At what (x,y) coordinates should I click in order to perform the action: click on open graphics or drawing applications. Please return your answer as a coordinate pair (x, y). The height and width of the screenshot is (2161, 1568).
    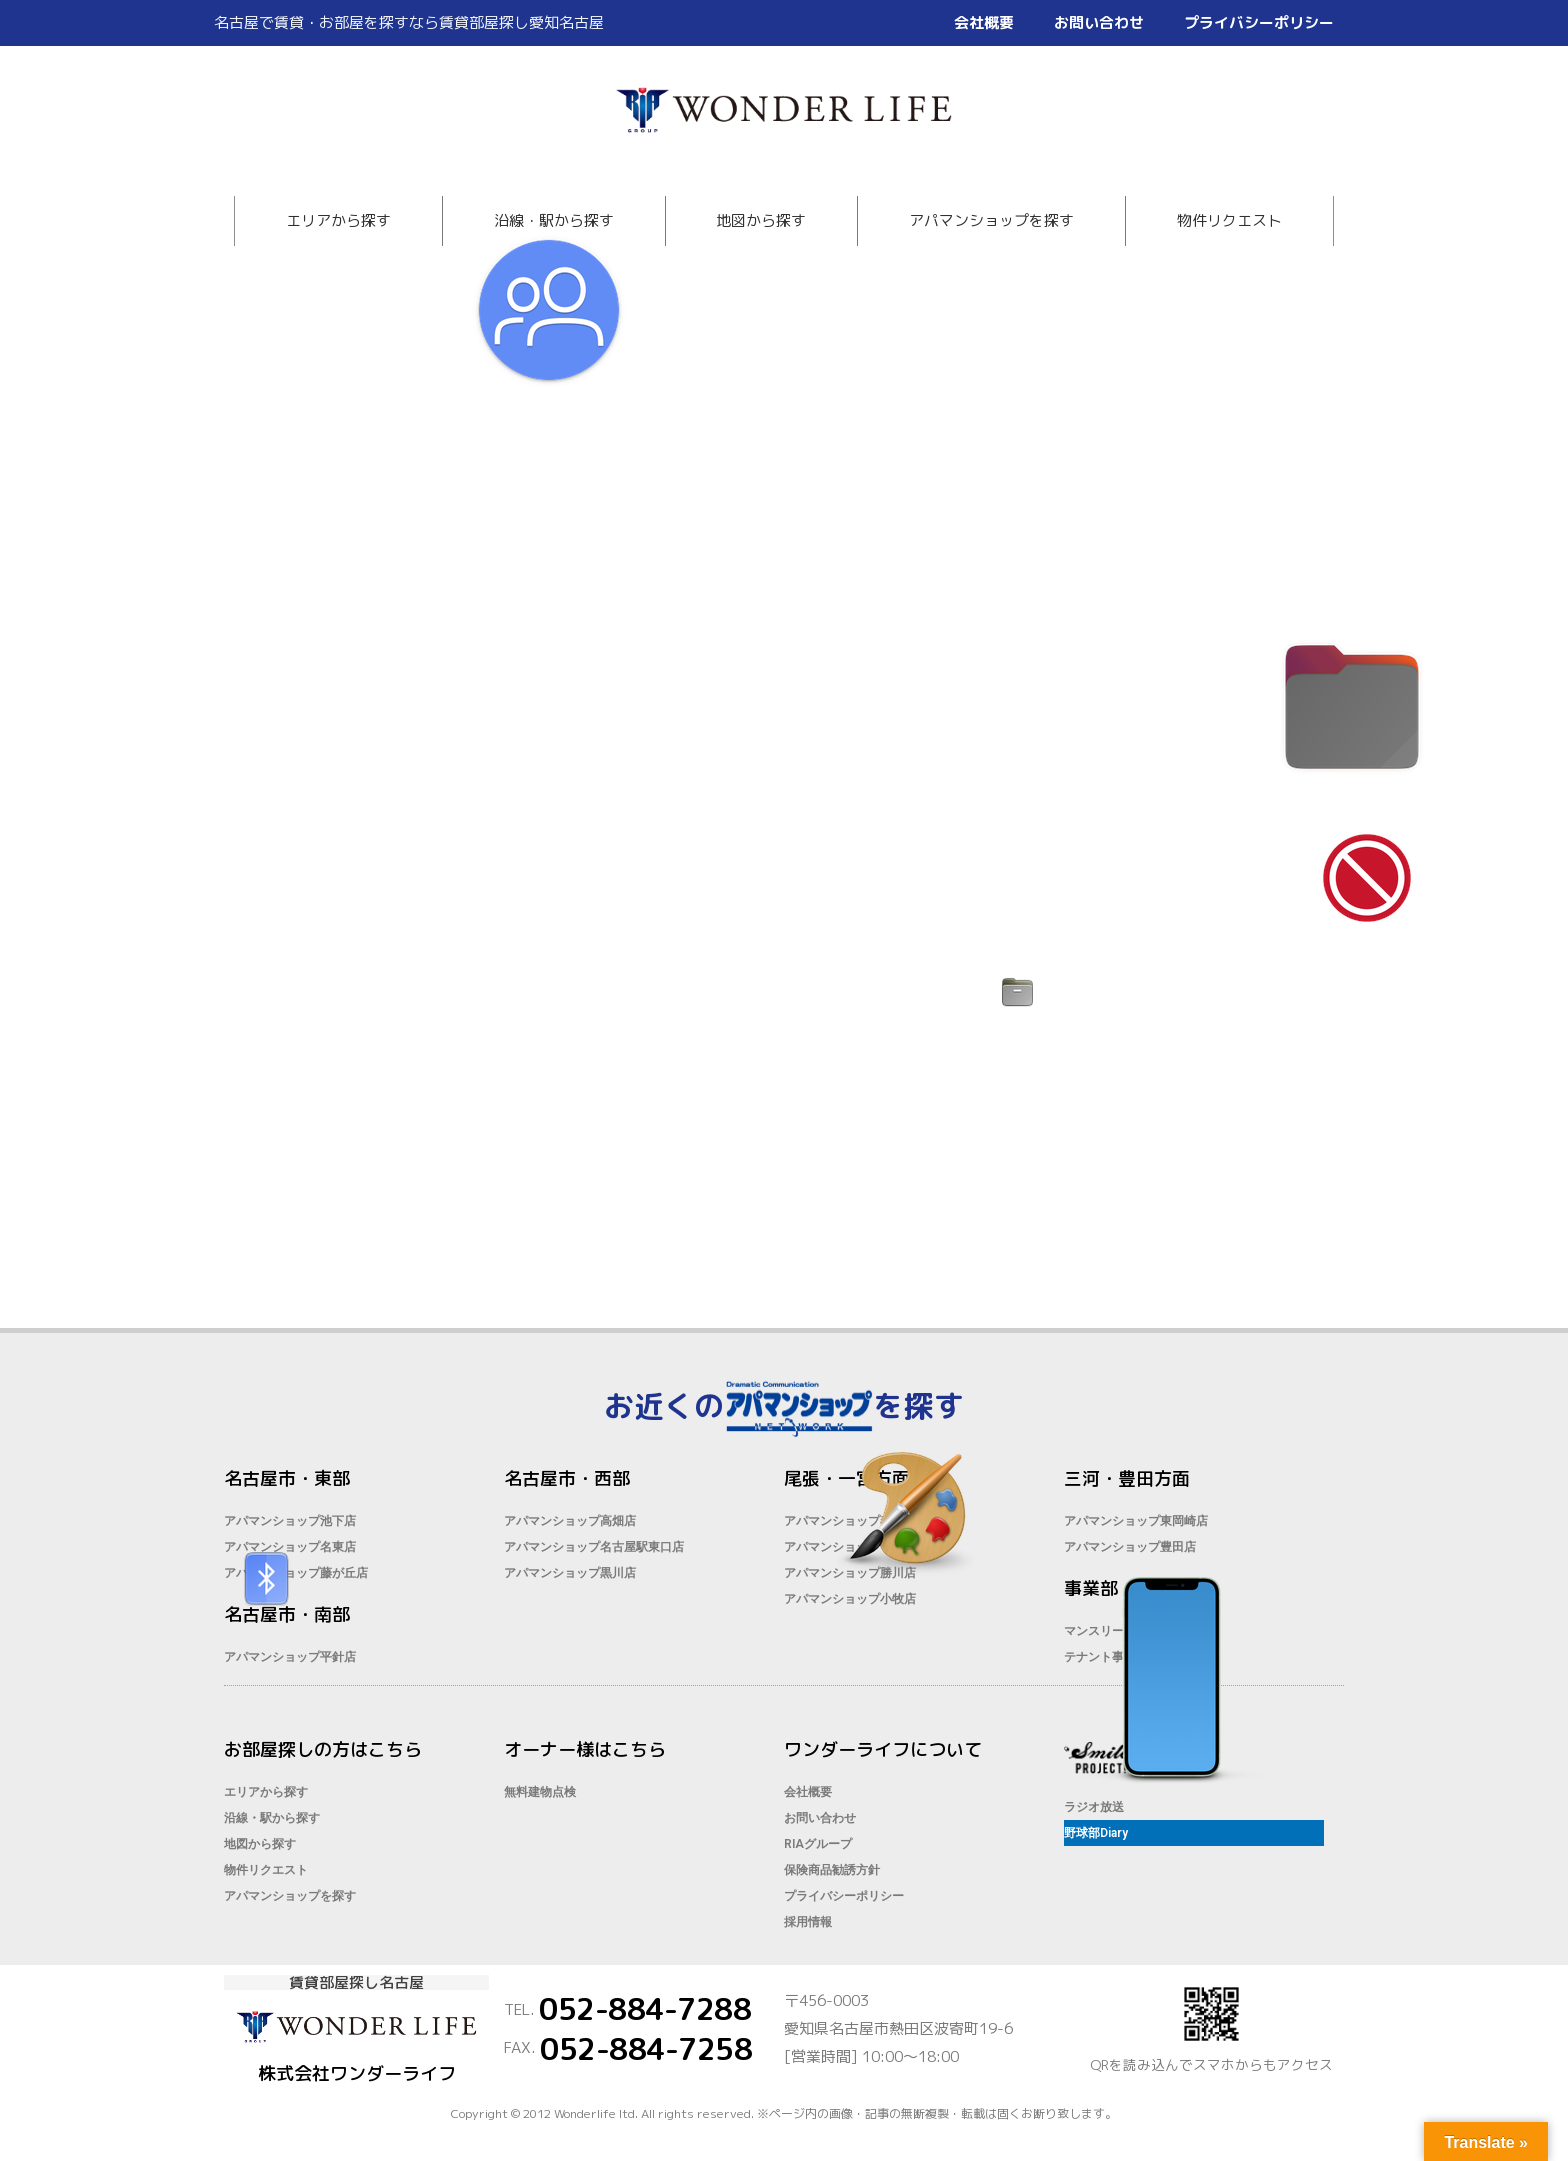
    Looking at the image, I should click on (906, 1512).